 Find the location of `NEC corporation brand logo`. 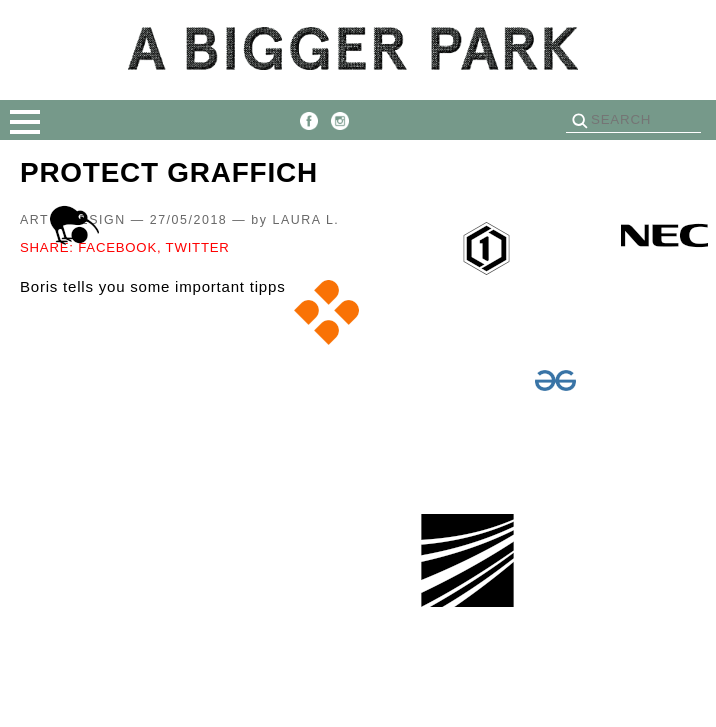

NEC corporation brand logo is located at coordinates (664, 235).